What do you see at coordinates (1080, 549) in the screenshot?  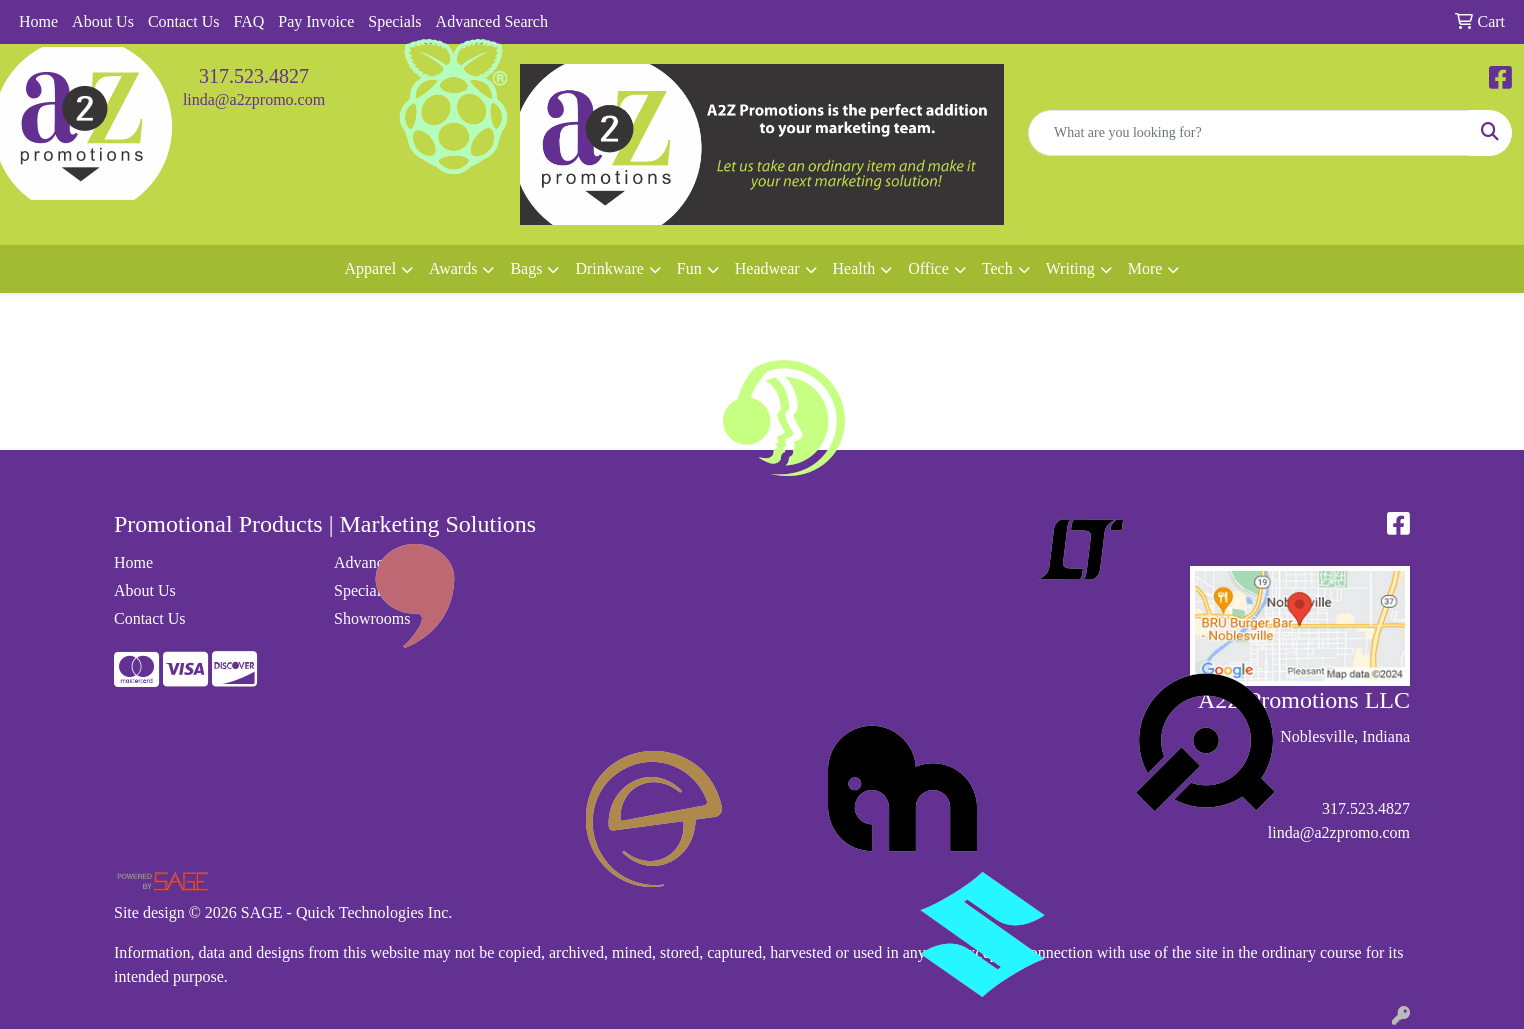 I see `open LTspice circuit simulation software` at bounding box center [1080, 549].